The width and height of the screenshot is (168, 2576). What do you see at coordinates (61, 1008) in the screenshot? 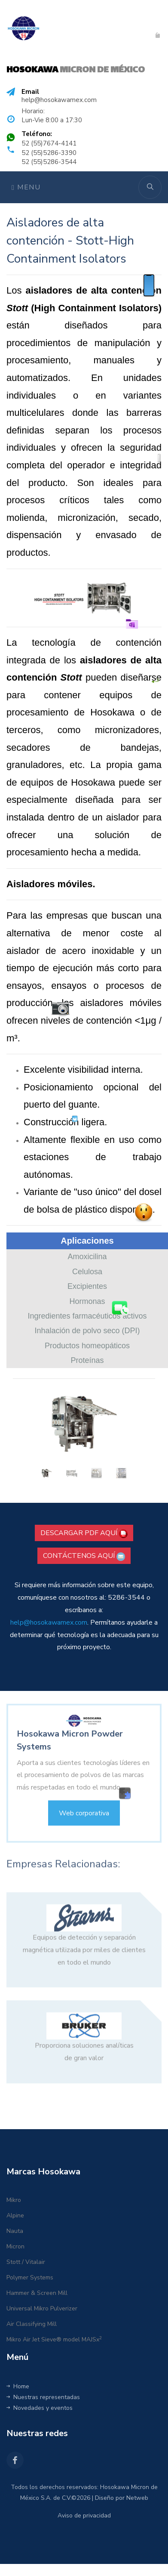
I see `open camera to take a photo` at bounding box center [61, 1008].